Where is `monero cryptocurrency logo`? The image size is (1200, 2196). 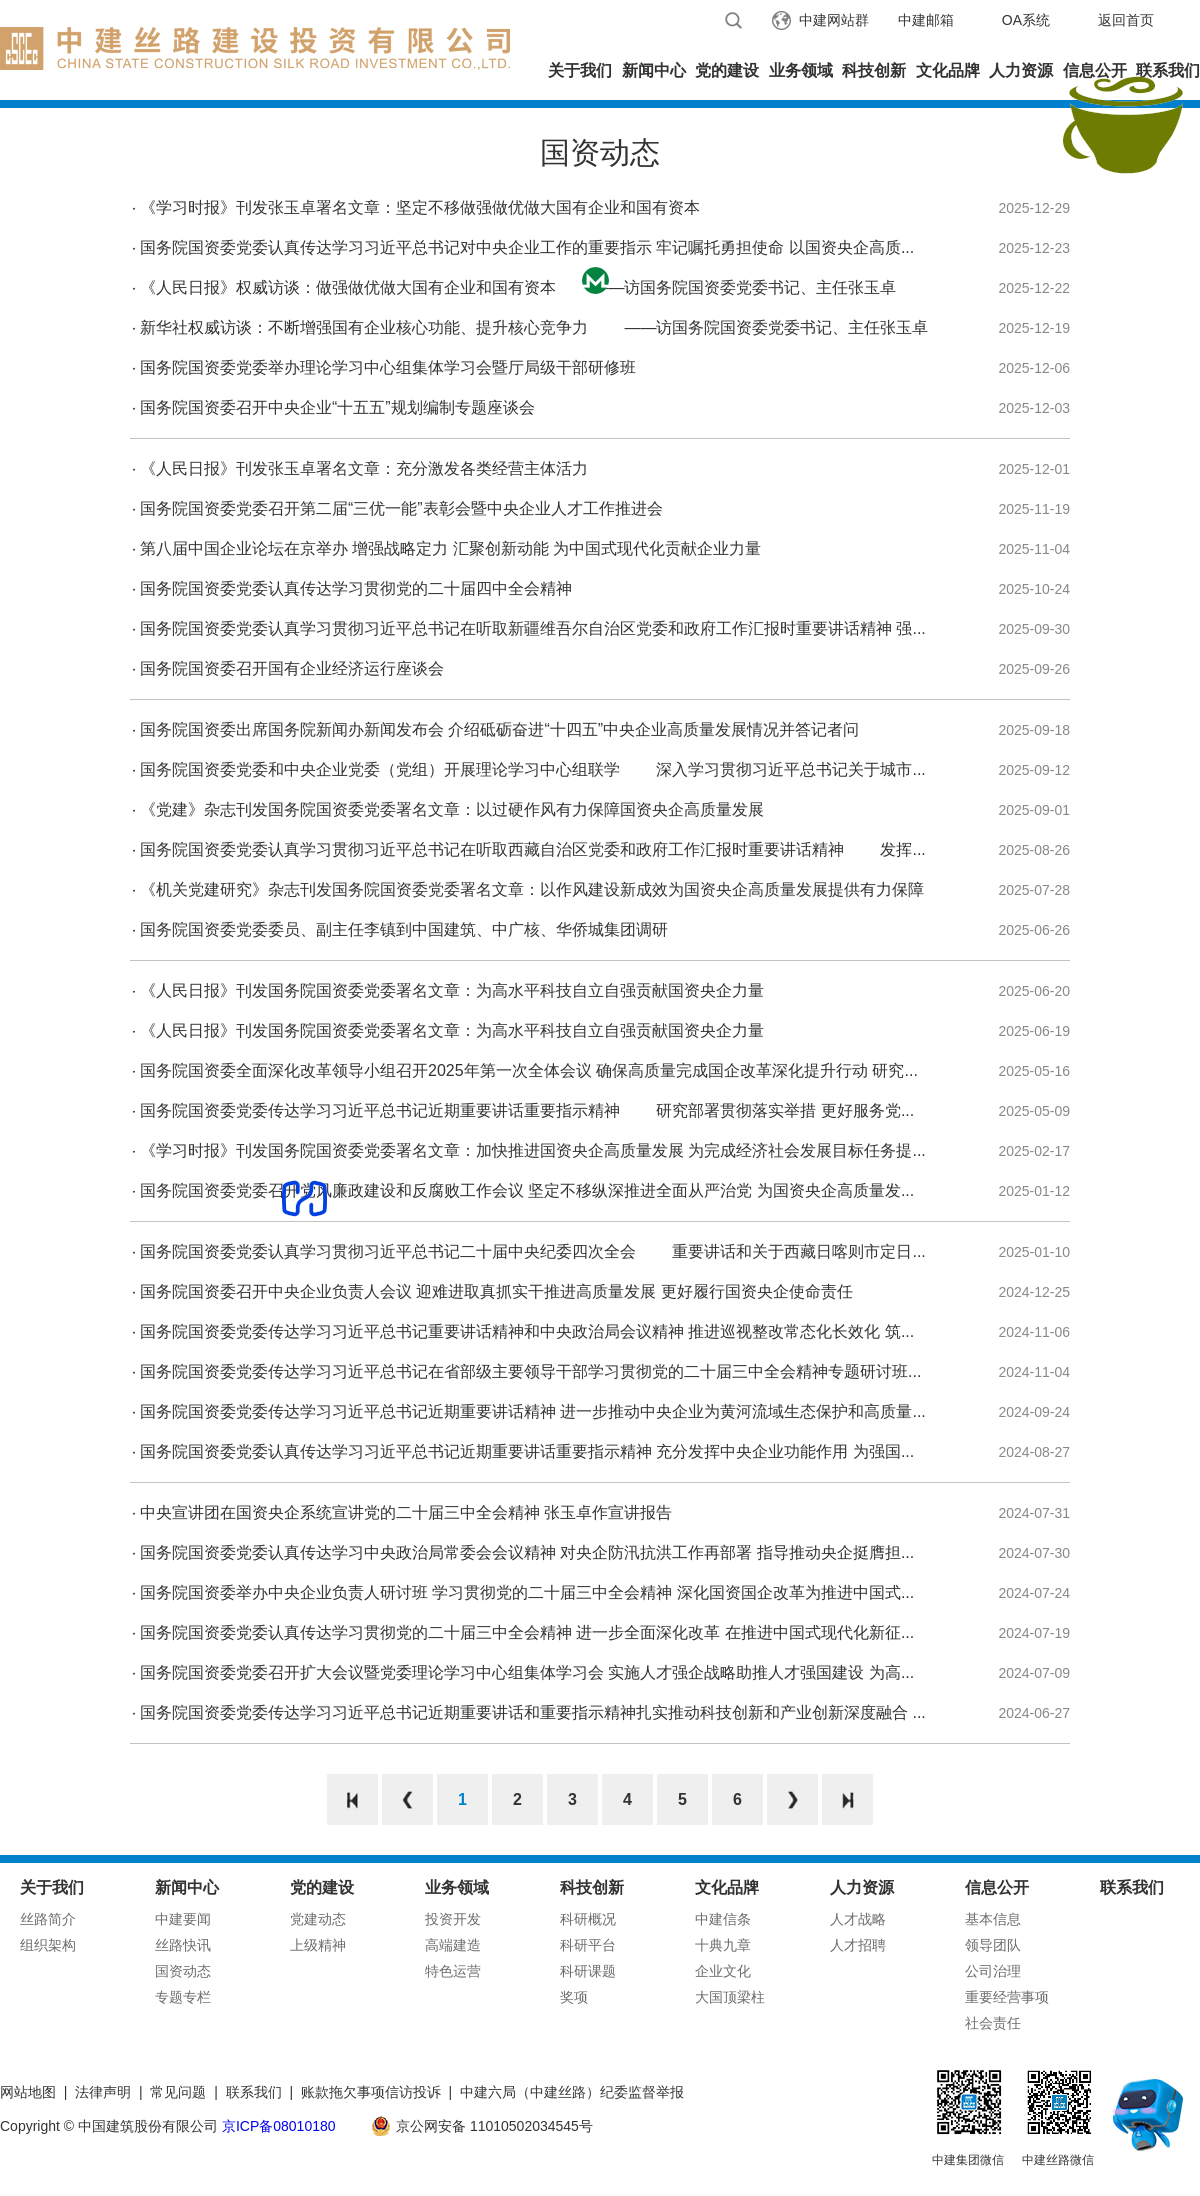
monero cryptocurrency logo is located at coordinates (595, 280).